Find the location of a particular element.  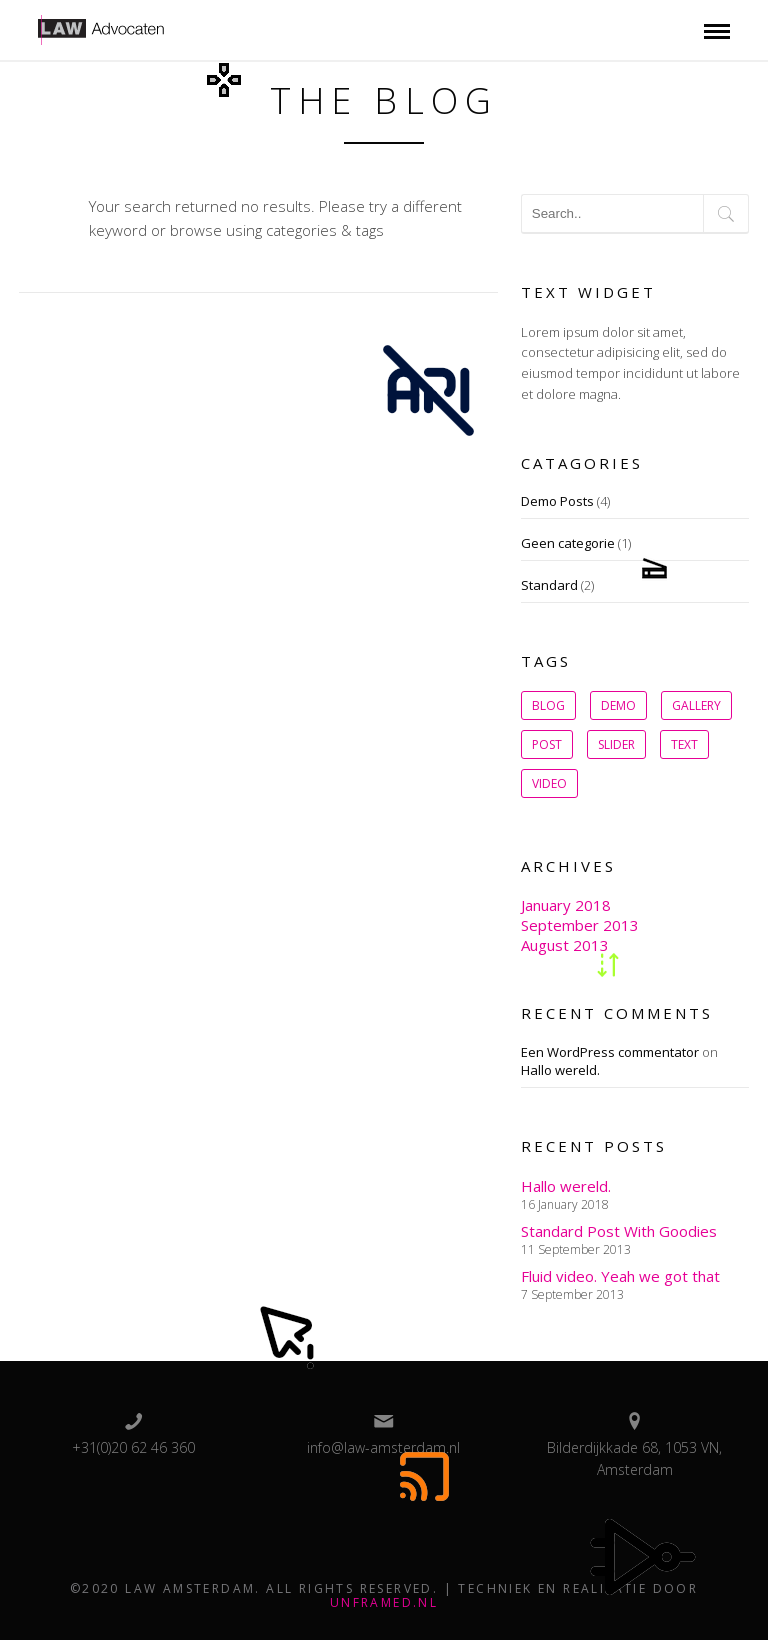

access gaming features or settings is located at coordinates (224, 80).